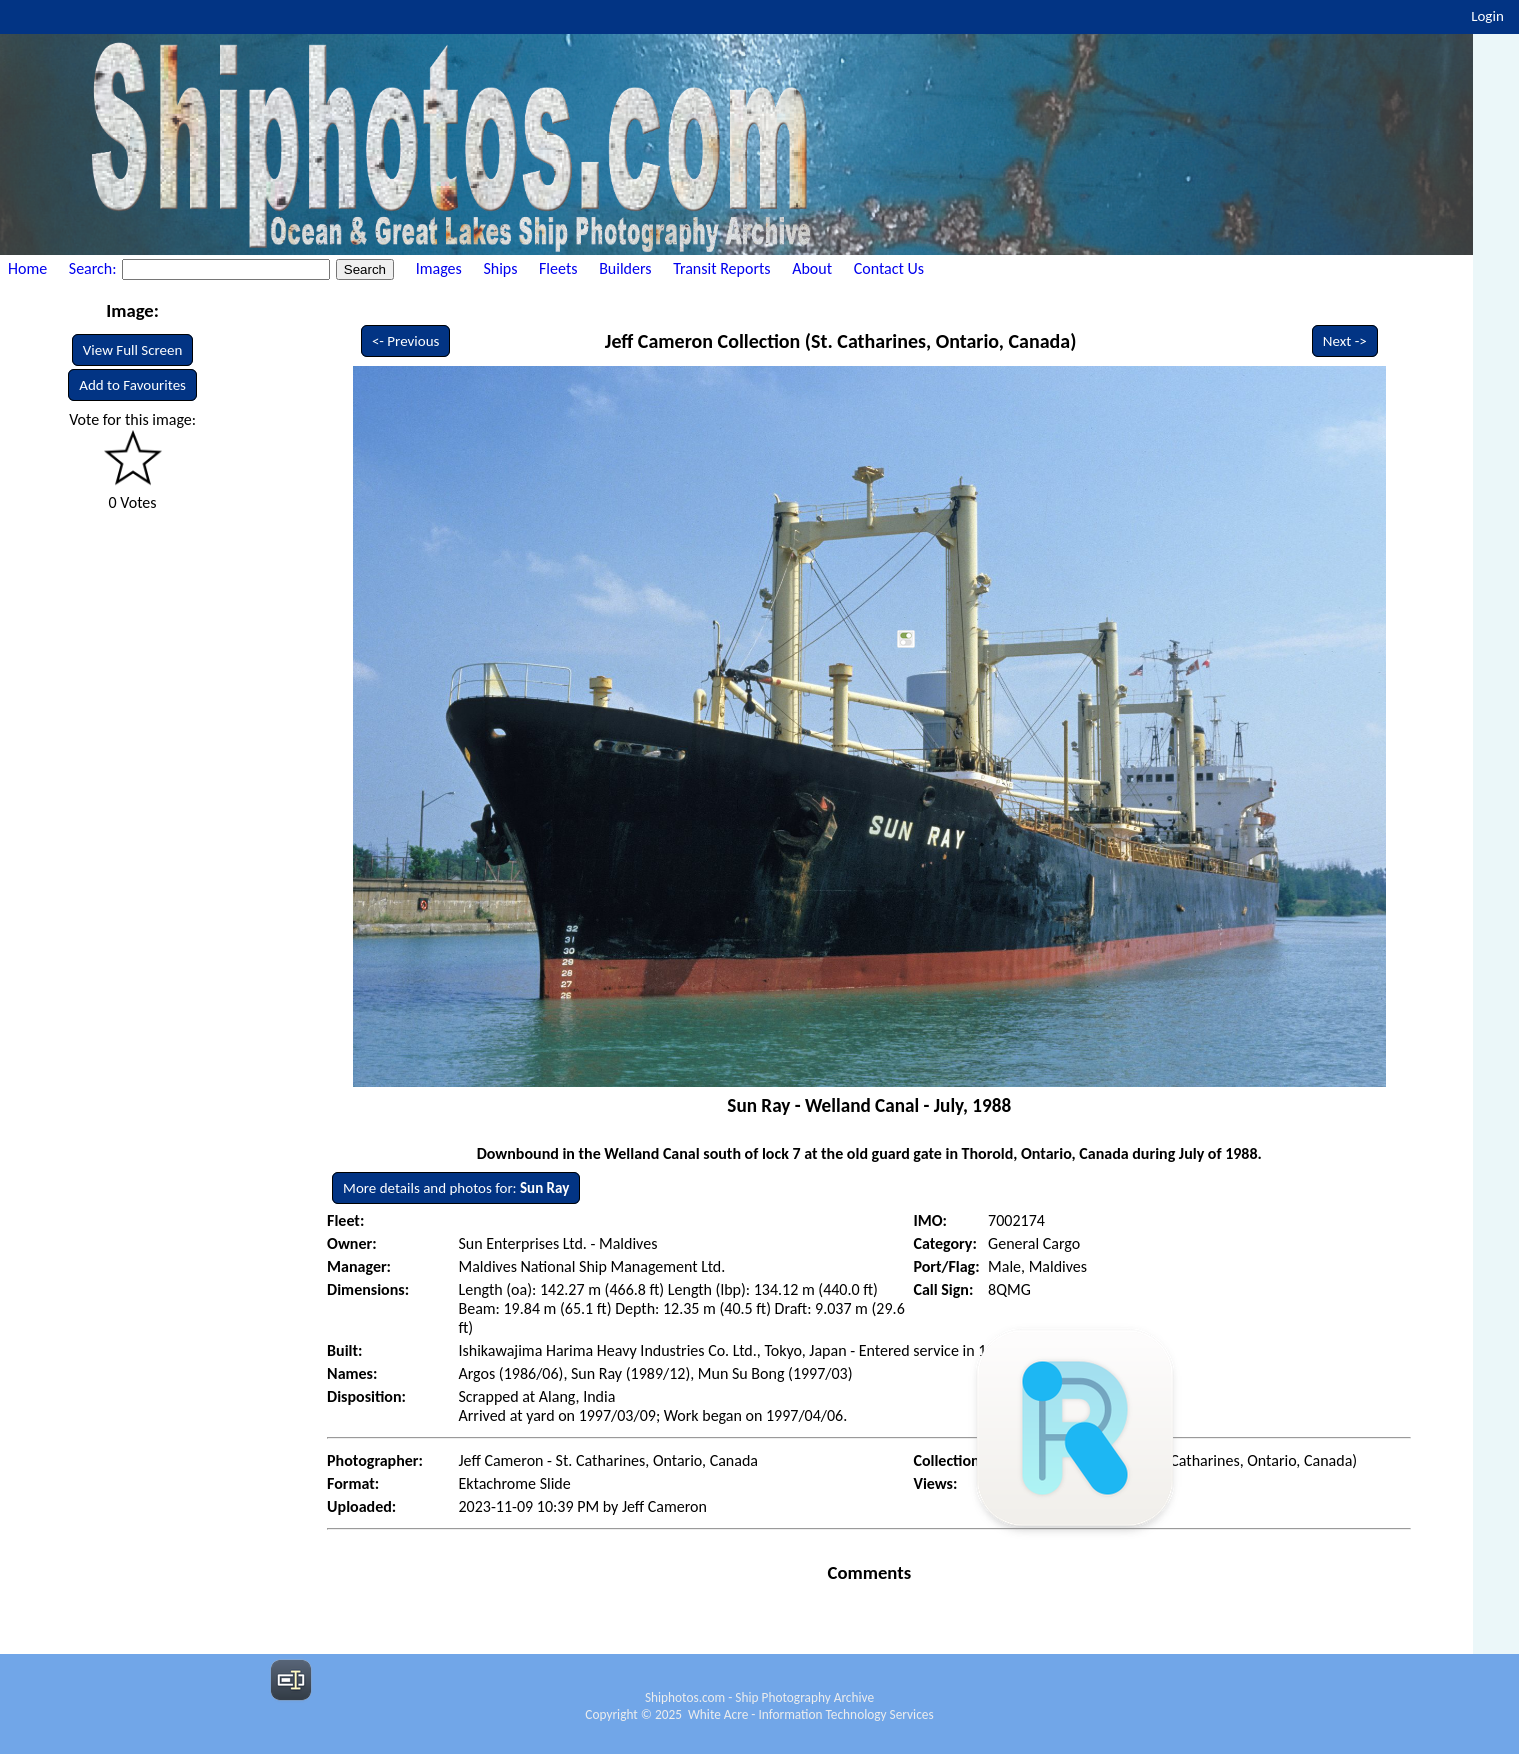 This screenshot has width=1519, height=1754. I want to click on open riot (element) messaging app, so click(1075, 1428).